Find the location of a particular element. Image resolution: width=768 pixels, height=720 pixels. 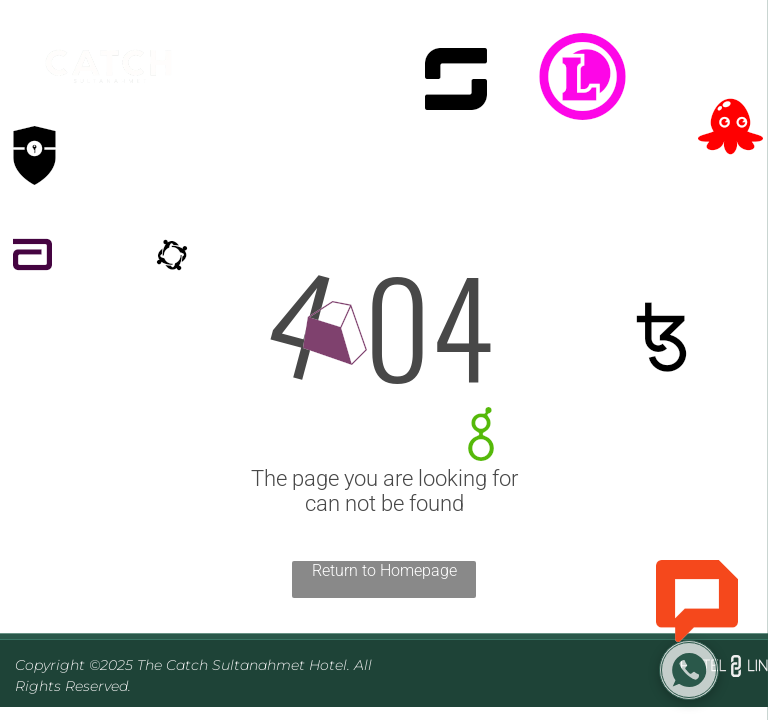

hornbill brand logo is located at coordinates (172, 255).